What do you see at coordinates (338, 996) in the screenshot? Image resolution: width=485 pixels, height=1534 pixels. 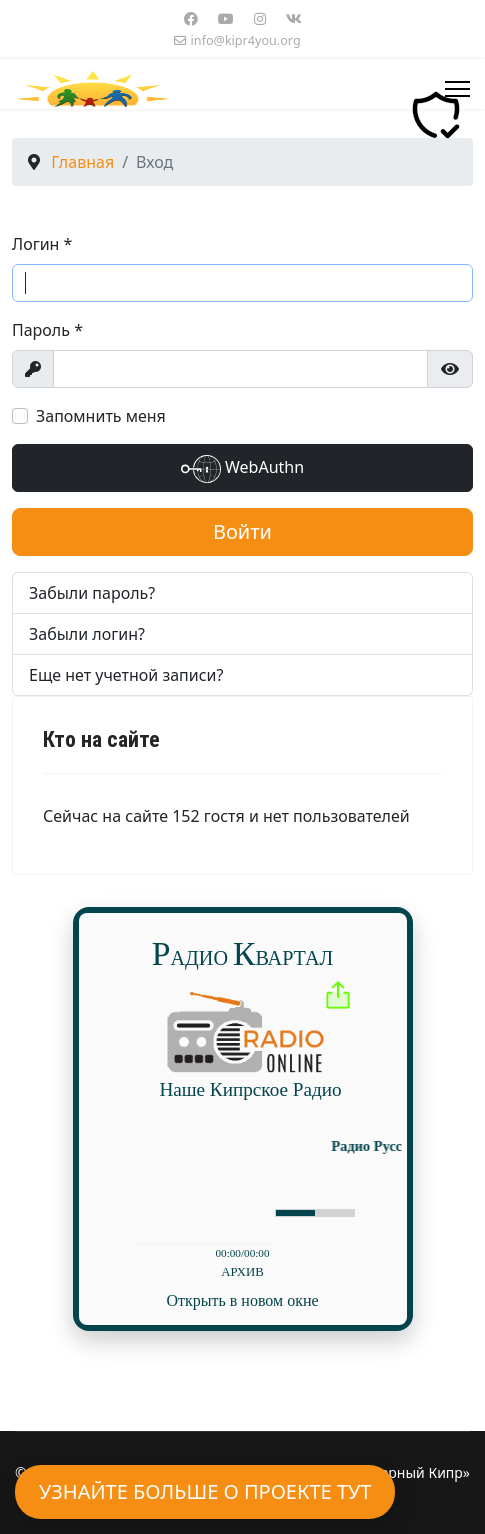 I see `export or share content to another app` at bounding box center [338, 996].